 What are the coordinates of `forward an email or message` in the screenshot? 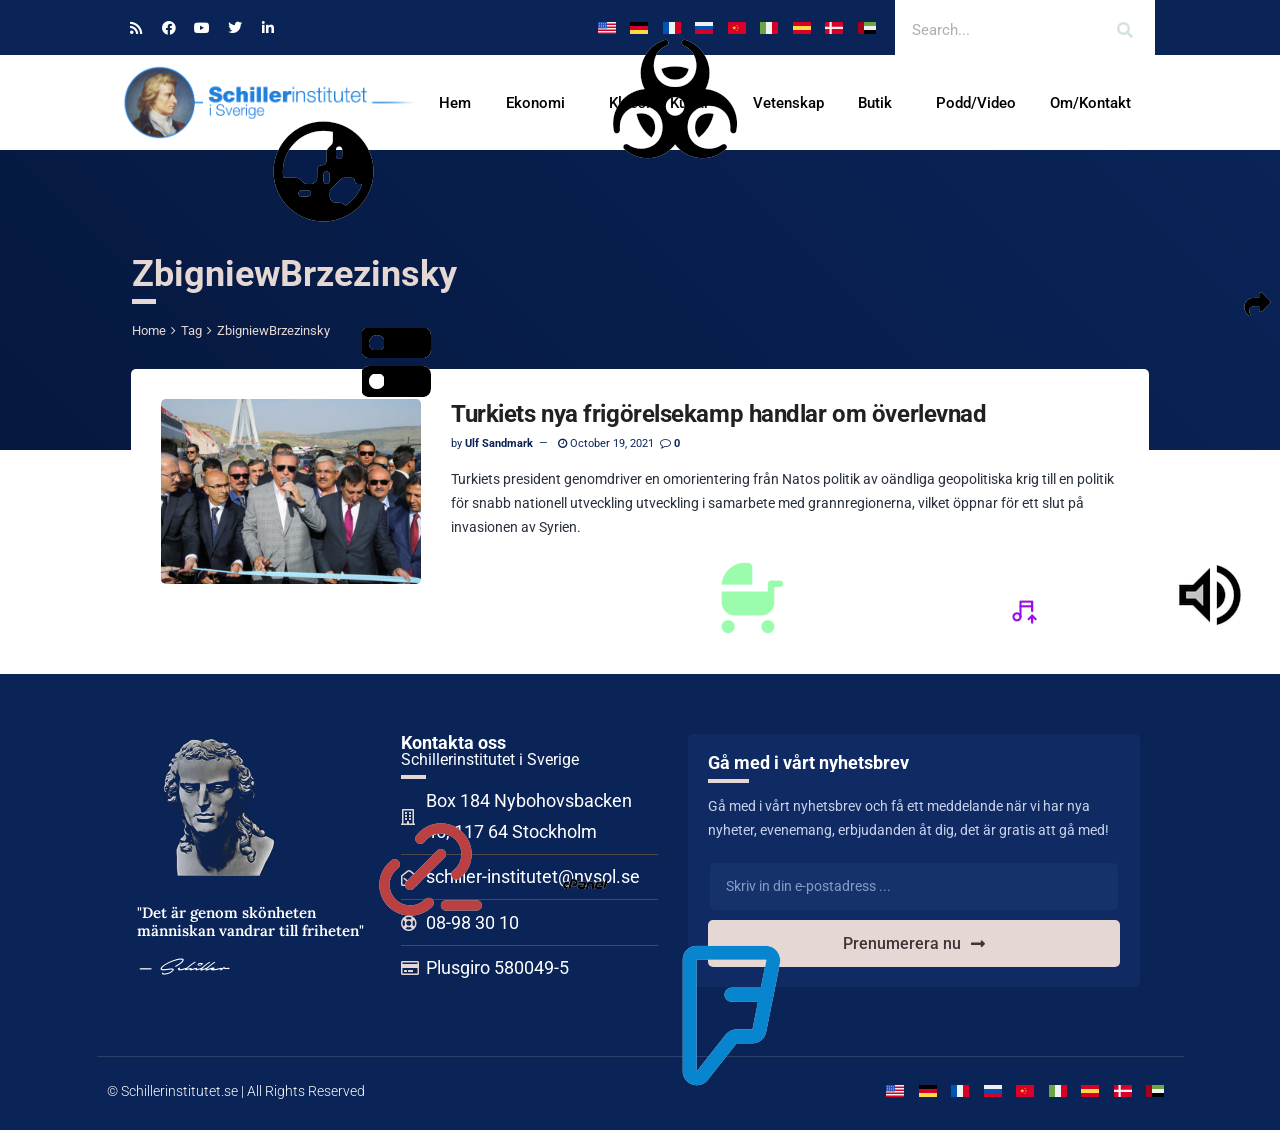 It's located at (1257, 304).